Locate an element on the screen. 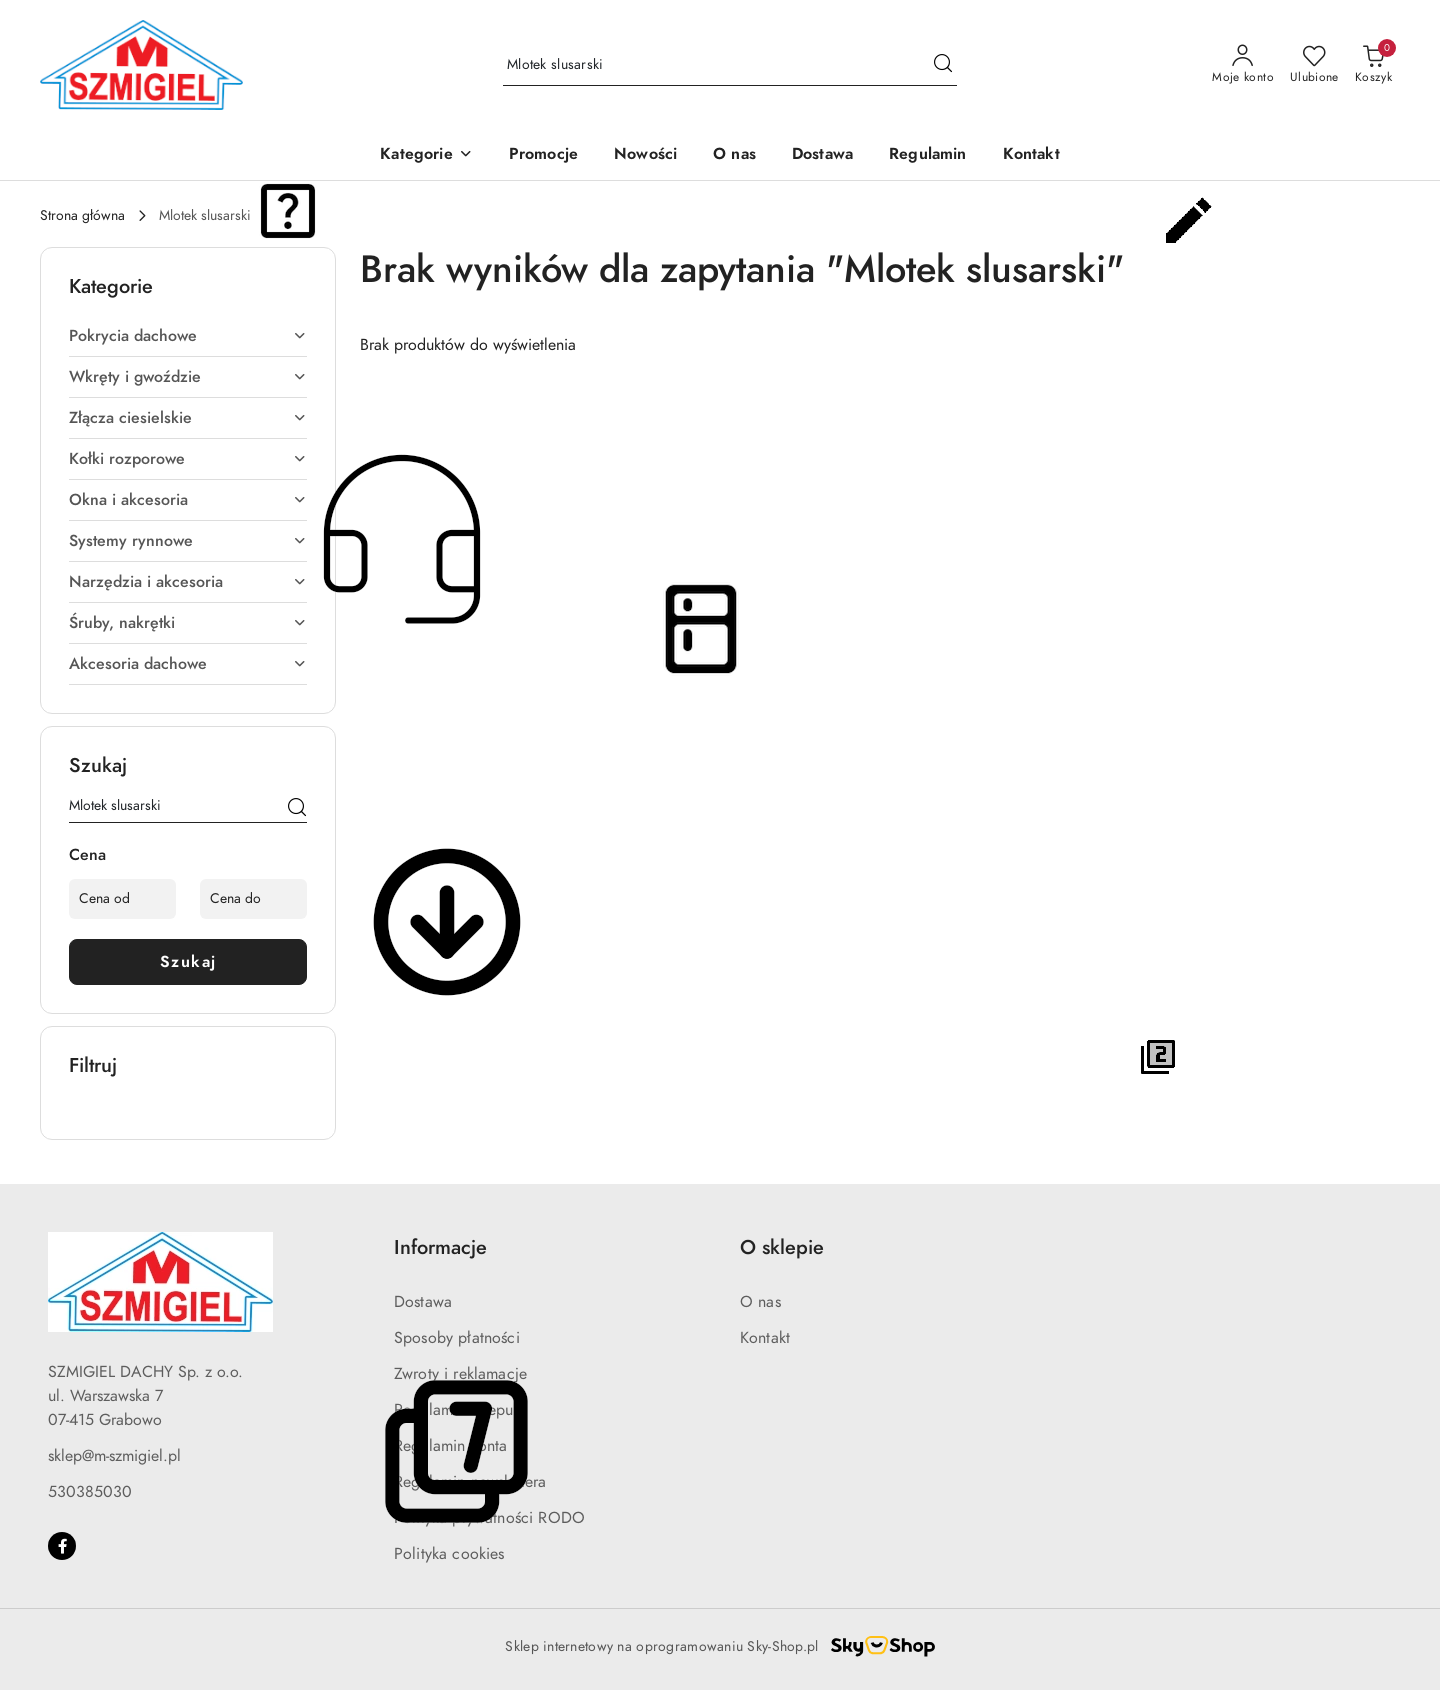 This screenshot has height=1690, width=1440. contact customer support is located at coordinates (402, 533).